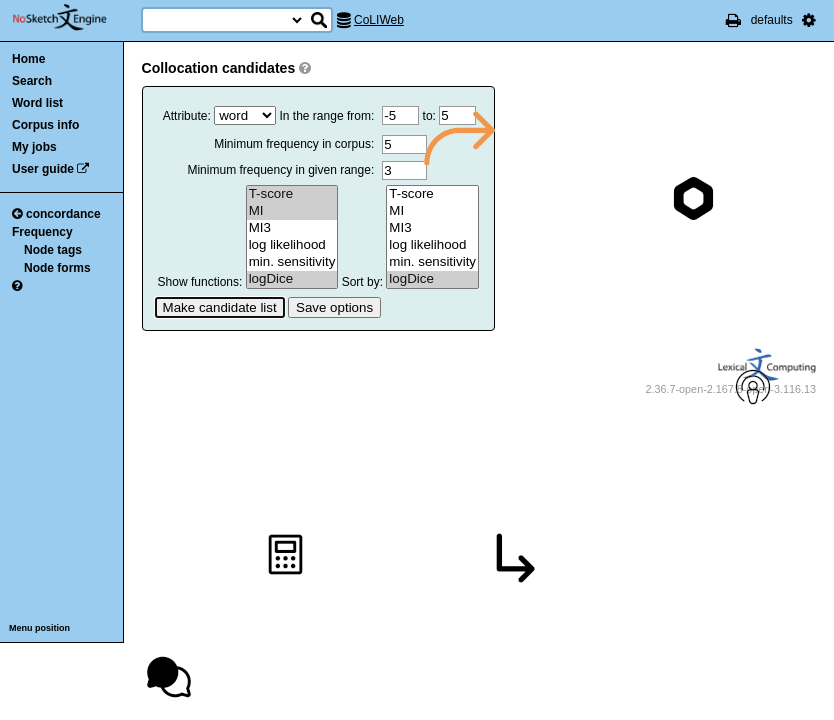  I want to click on open apple podcasts app, so click(753, 387).